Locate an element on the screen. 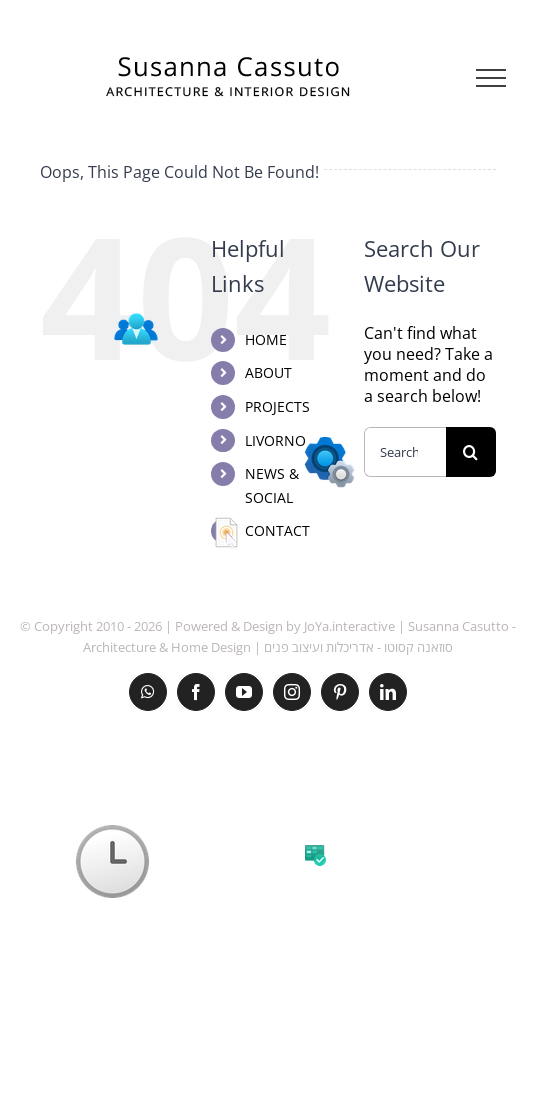 This screenshot has width=536, height=1100. indicates a time-sensitive or scheduled item is located at coordinates (112, 861).